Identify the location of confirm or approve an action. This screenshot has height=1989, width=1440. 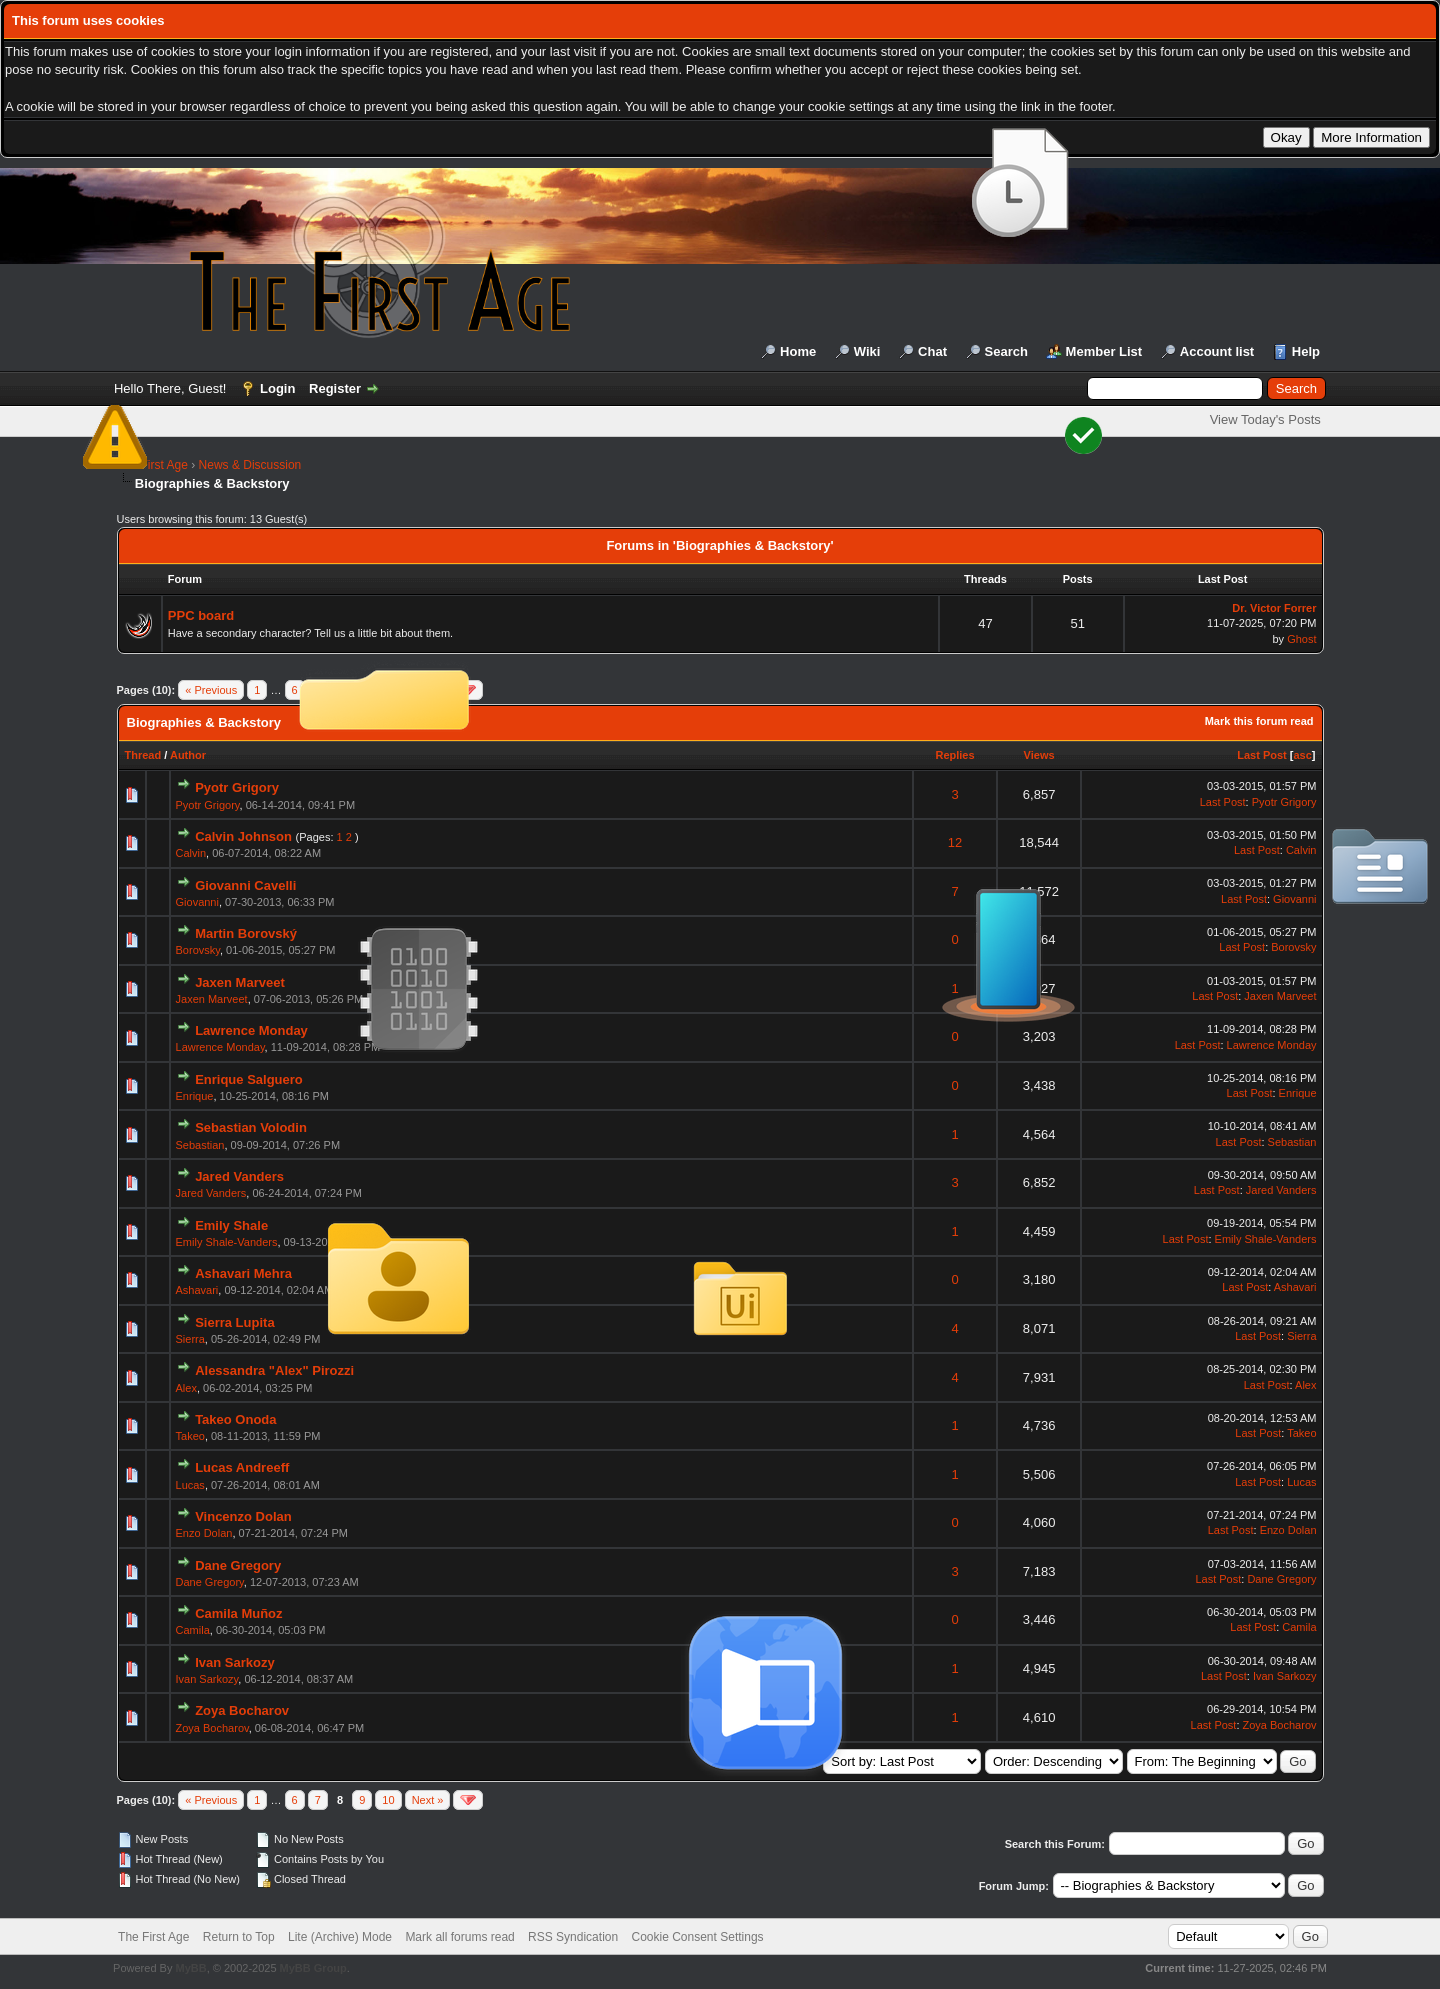
(1083, 435).